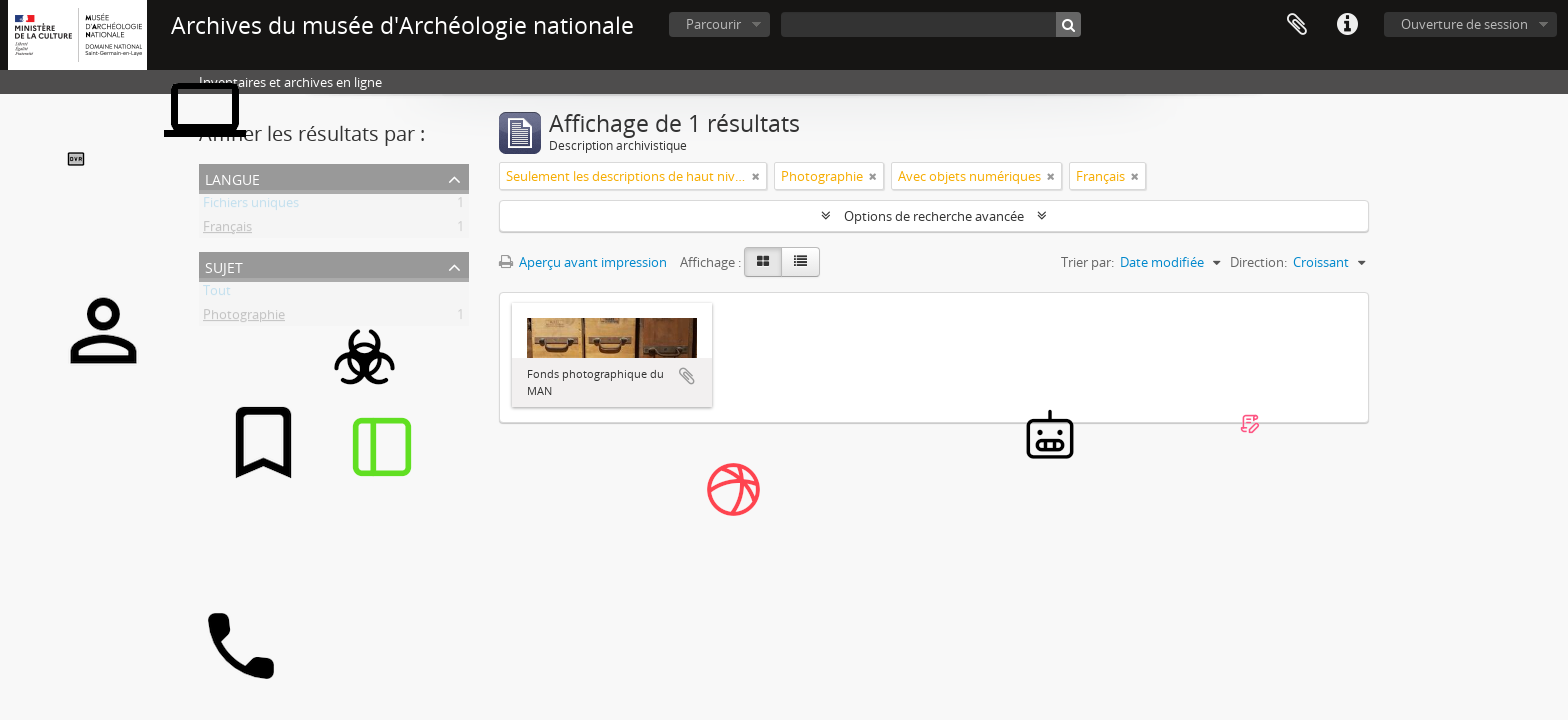  Describe the element at coordinates (76, 159) in the screenshot. I see `access DVR recordings` at that location.